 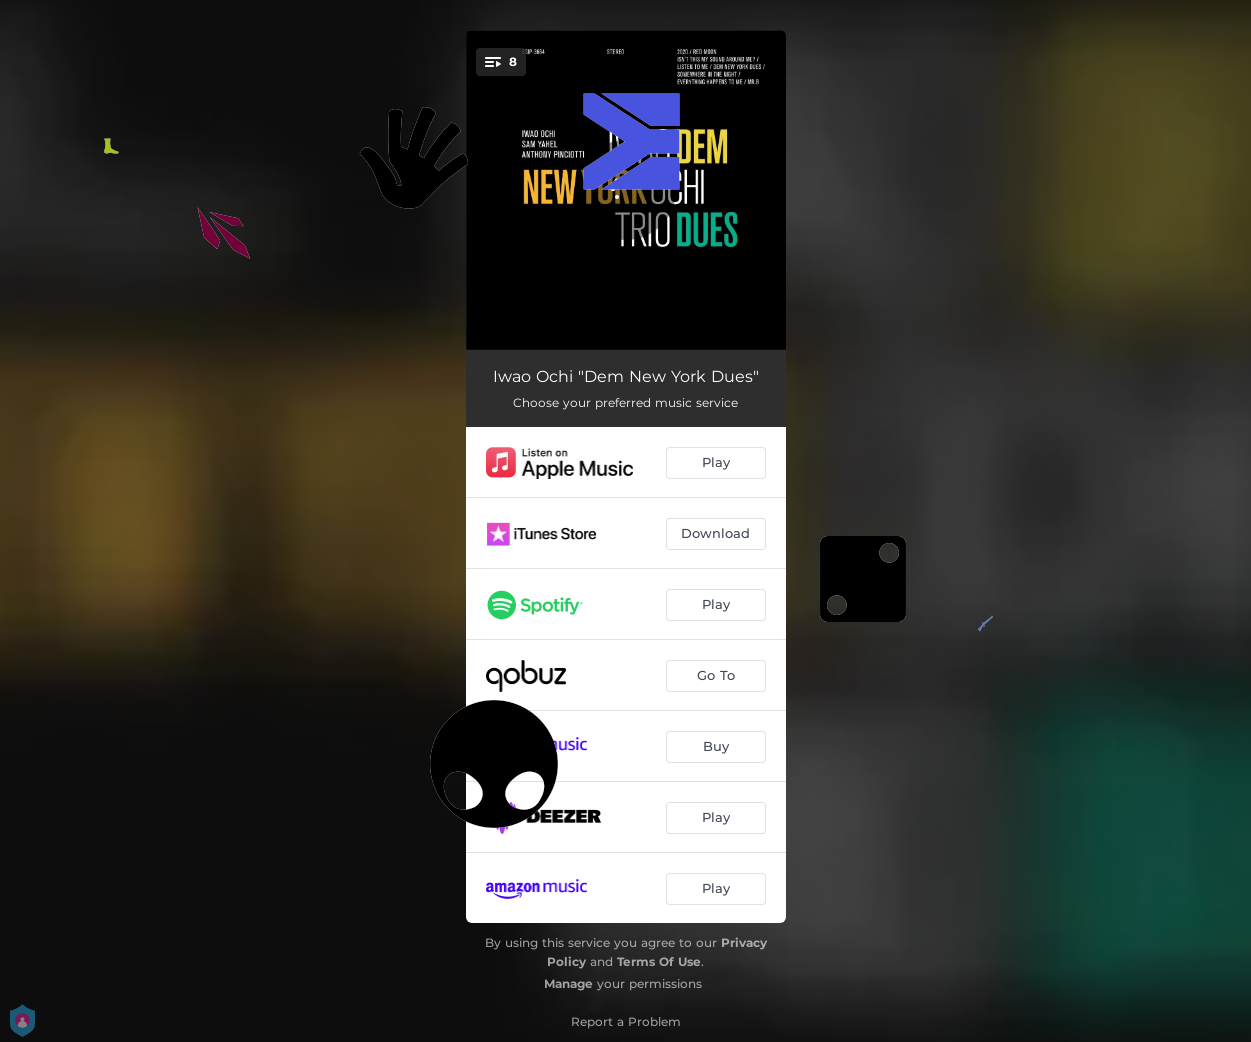 I want to click on raise your hand to ask a question, so click(x=413, y=158).